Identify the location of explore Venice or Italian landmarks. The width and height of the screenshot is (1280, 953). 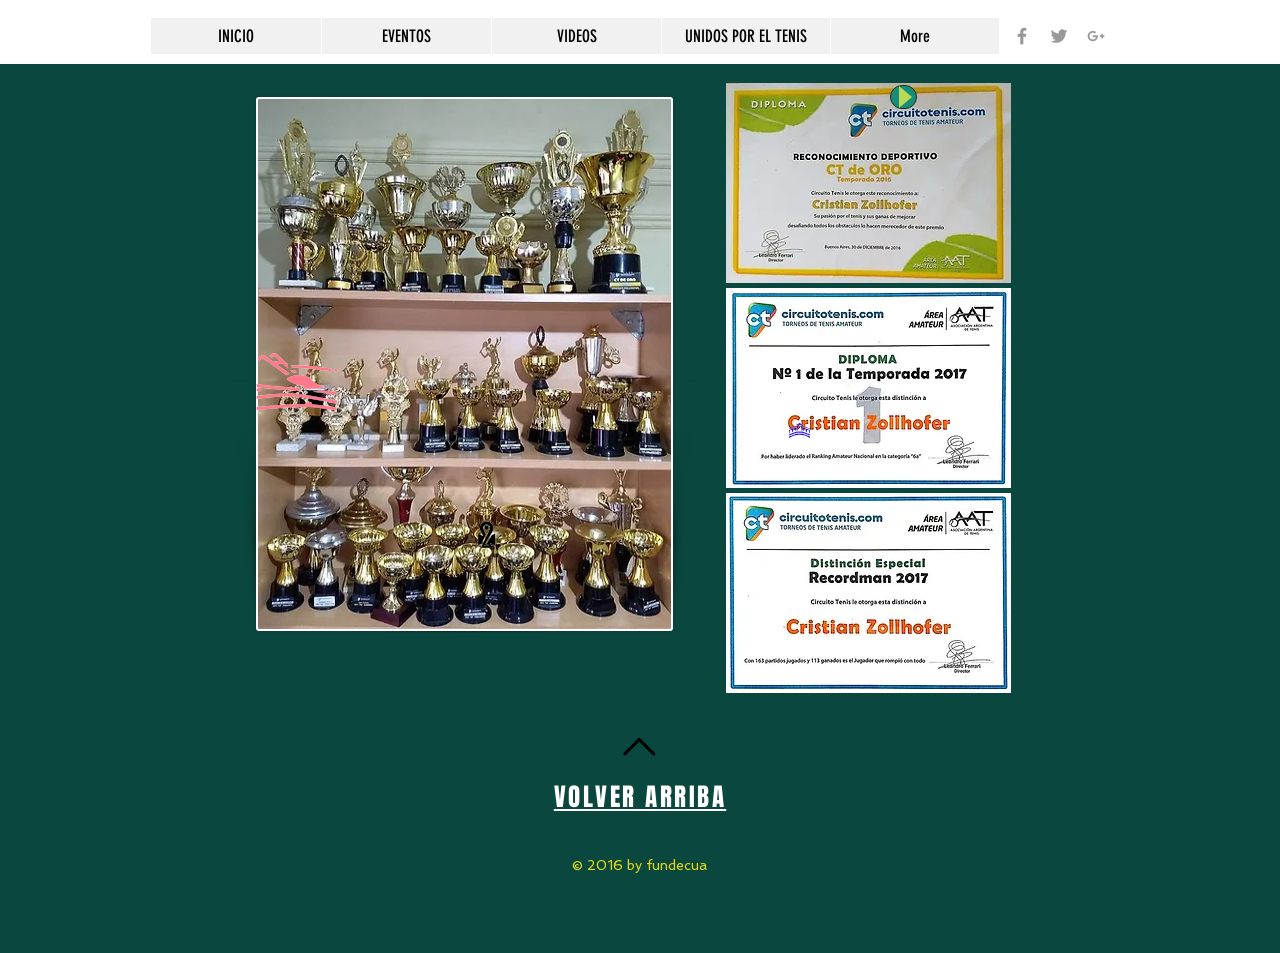
(799, 432).